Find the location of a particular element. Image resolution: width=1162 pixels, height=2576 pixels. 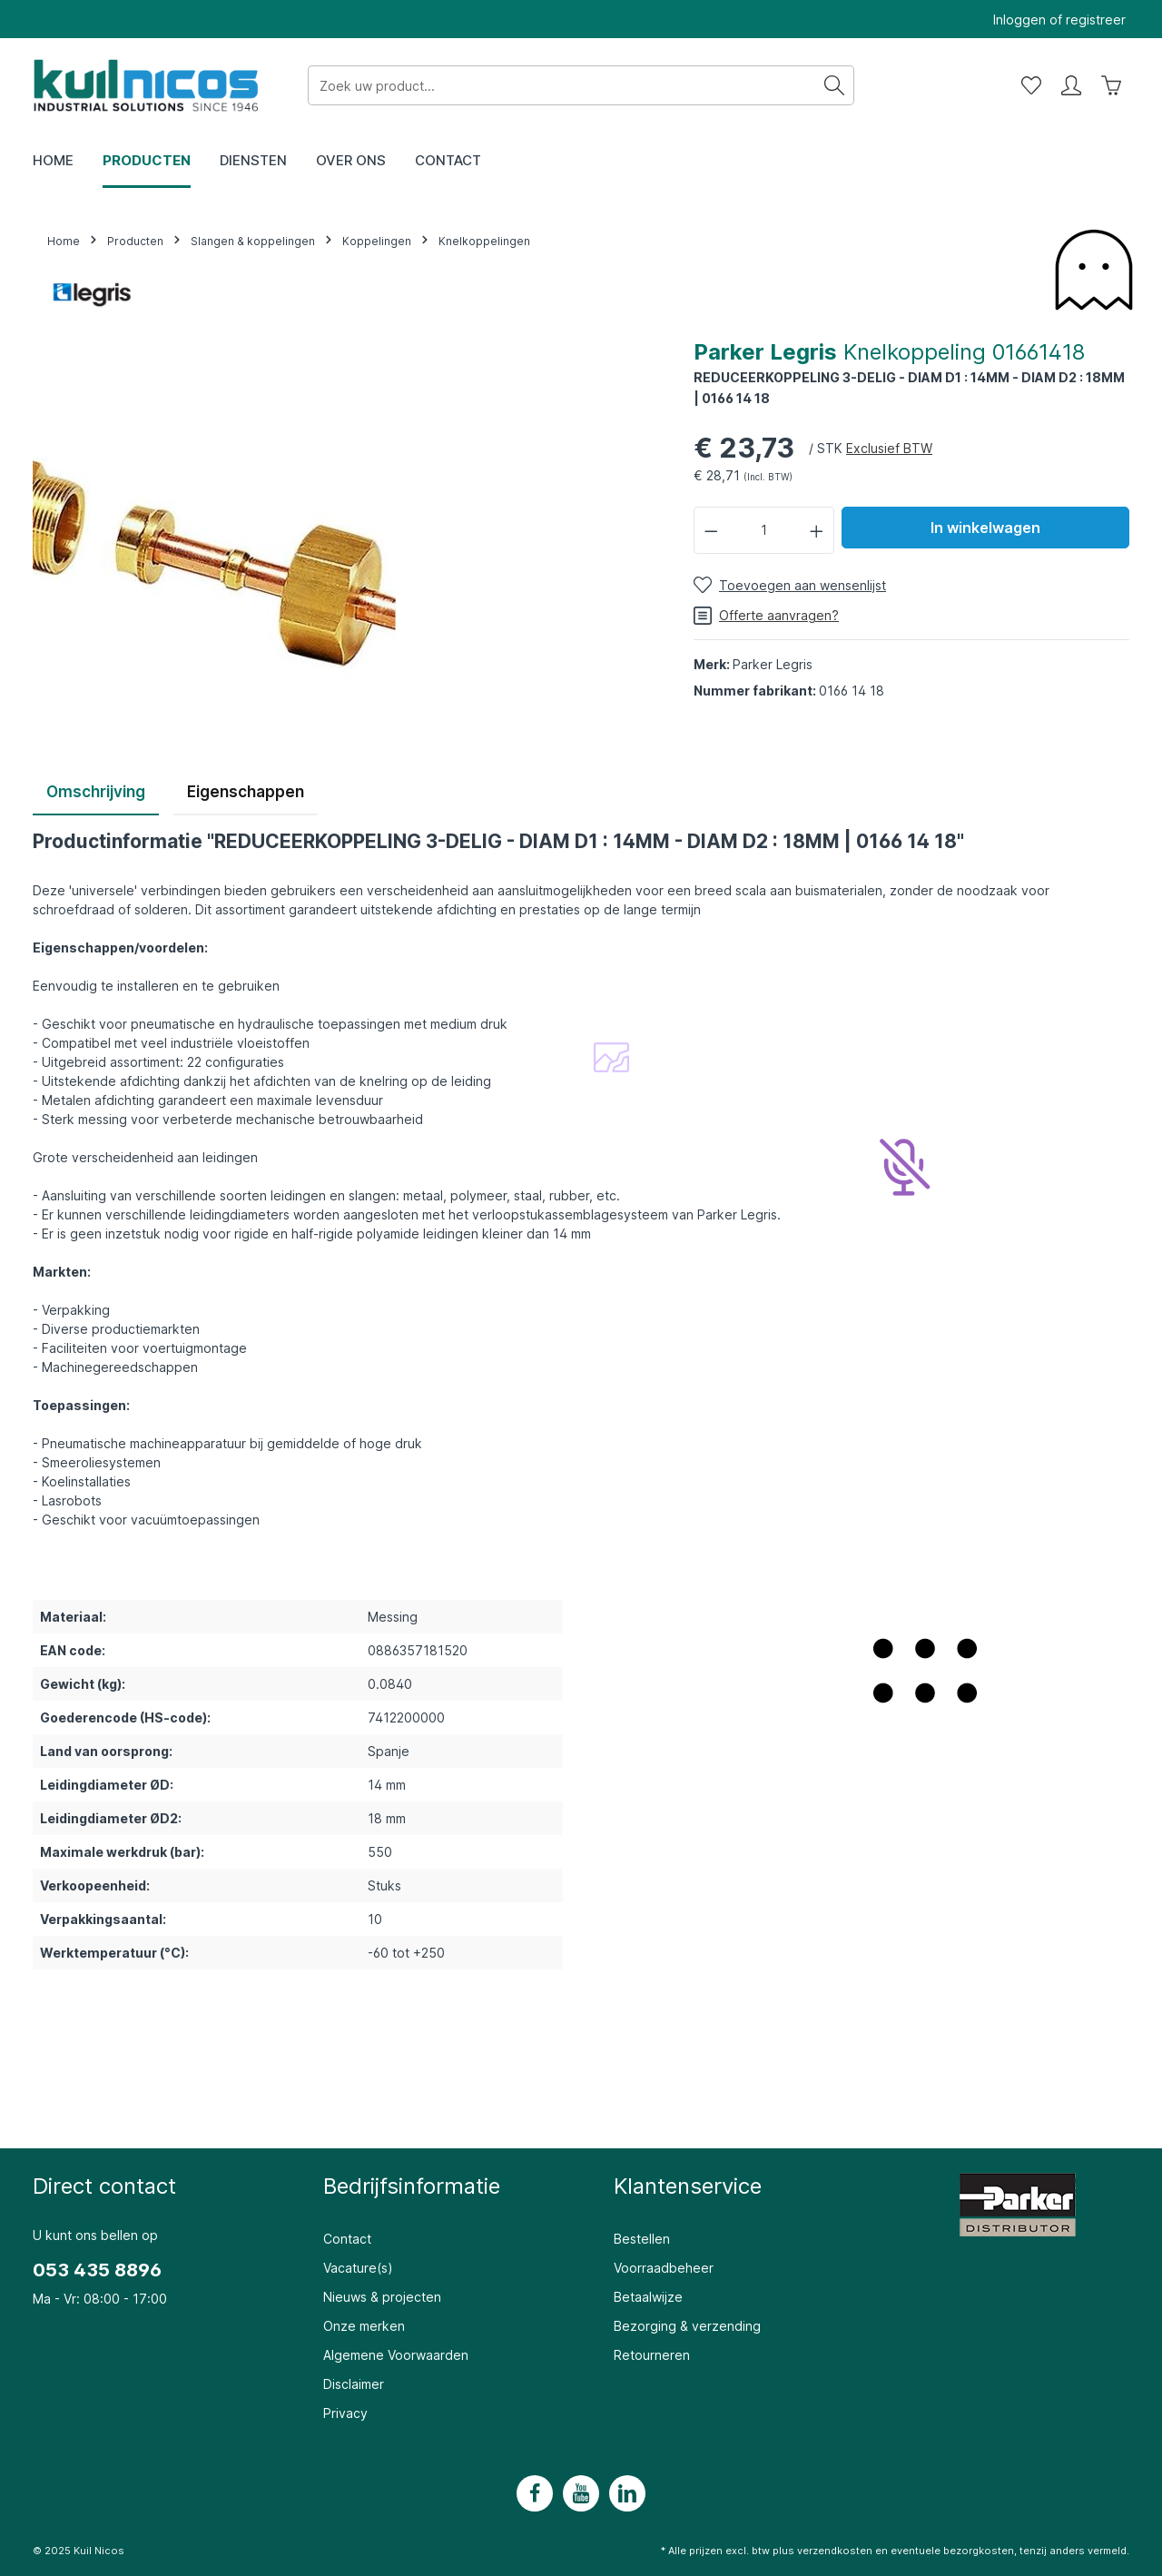

indicates a broken or corrupted image file is located at coordinates (611, 1057).